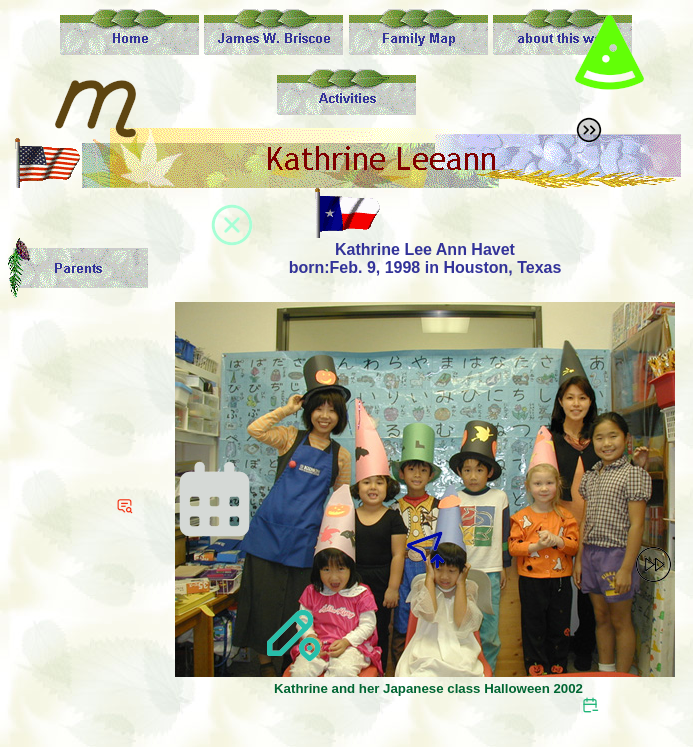 This screenshot has height=747, width=693. Describe the element at coordinates (291, 632) in the screenshot. I see `pin or save an edited note` at that location.